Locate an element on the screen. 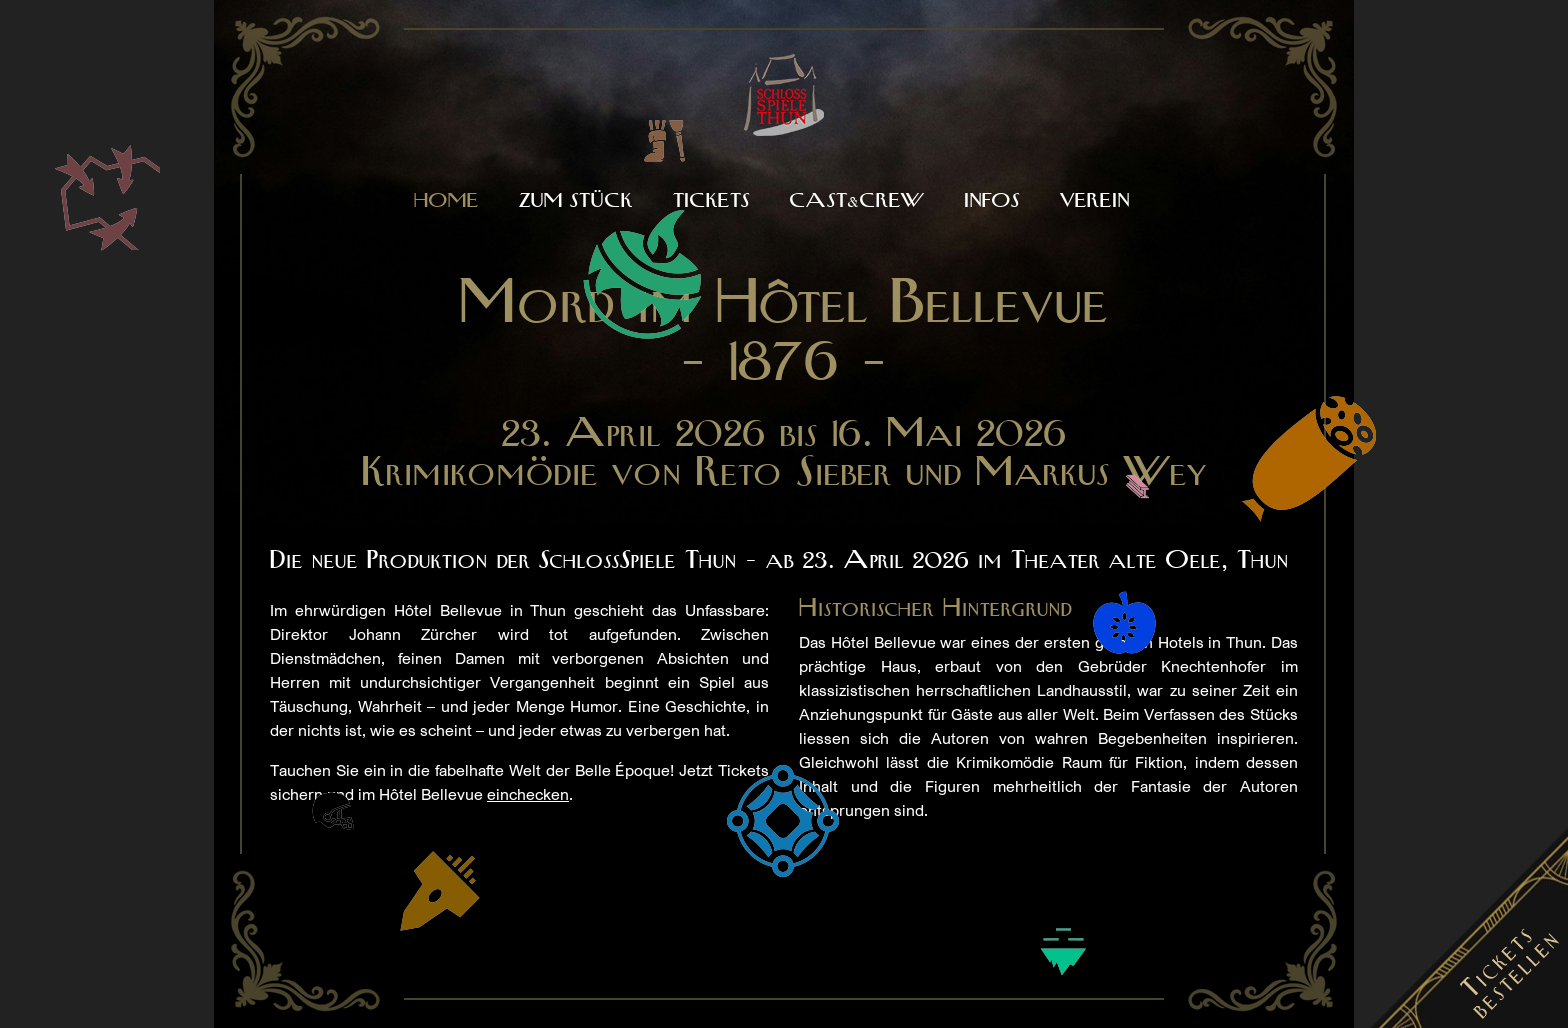 This screenshot has height=1028, width=1568. access platformer game level is located at coordinates (1063, 950).